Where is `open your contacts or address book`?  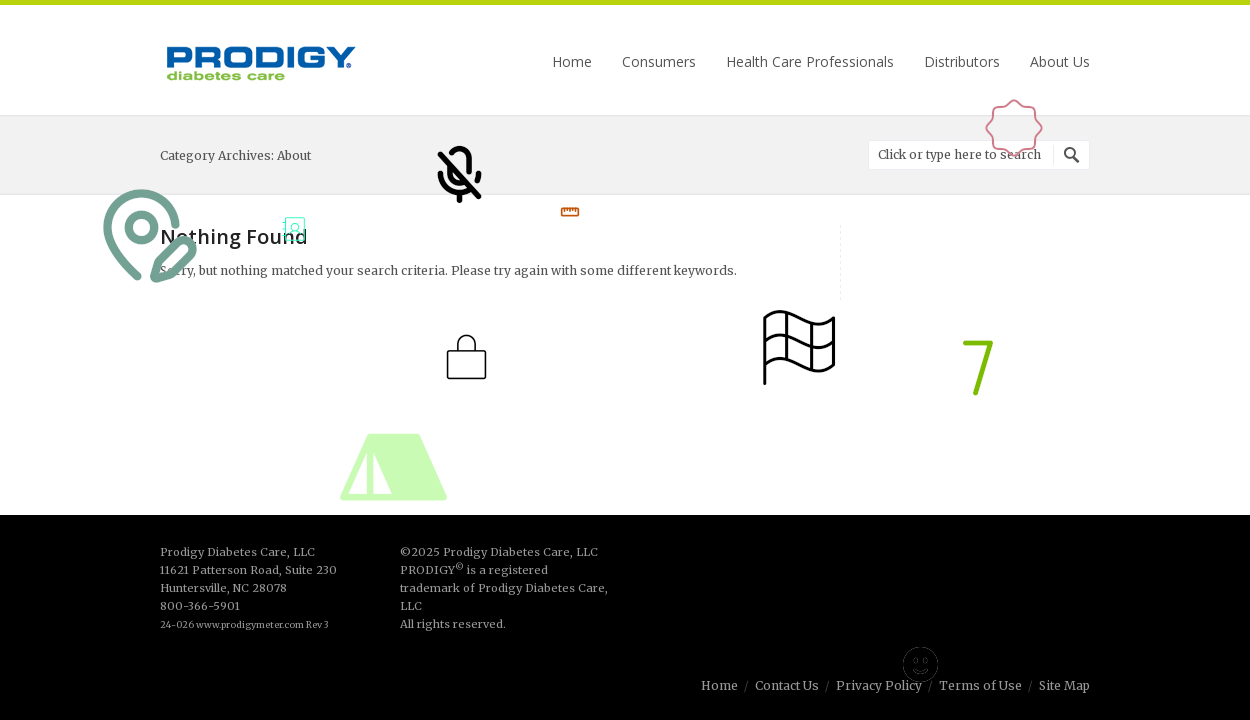
open your contacts or address book is located at coordinates (294, 229).